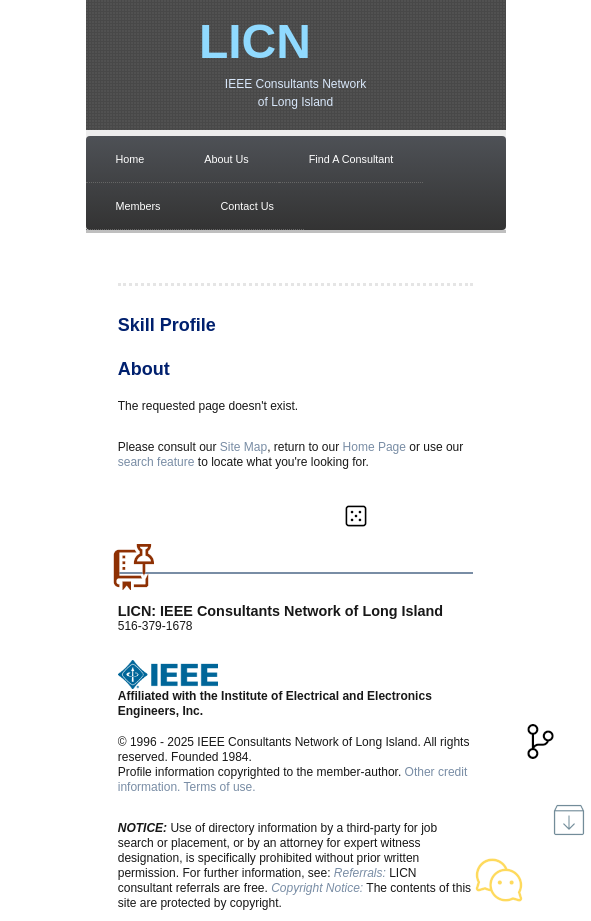 The width and height of the screenshot is (591, 921). What do you see at coordinates (540, 741) in the screenshot?
I see `access source control or version history` at bounding box center [540, 741].